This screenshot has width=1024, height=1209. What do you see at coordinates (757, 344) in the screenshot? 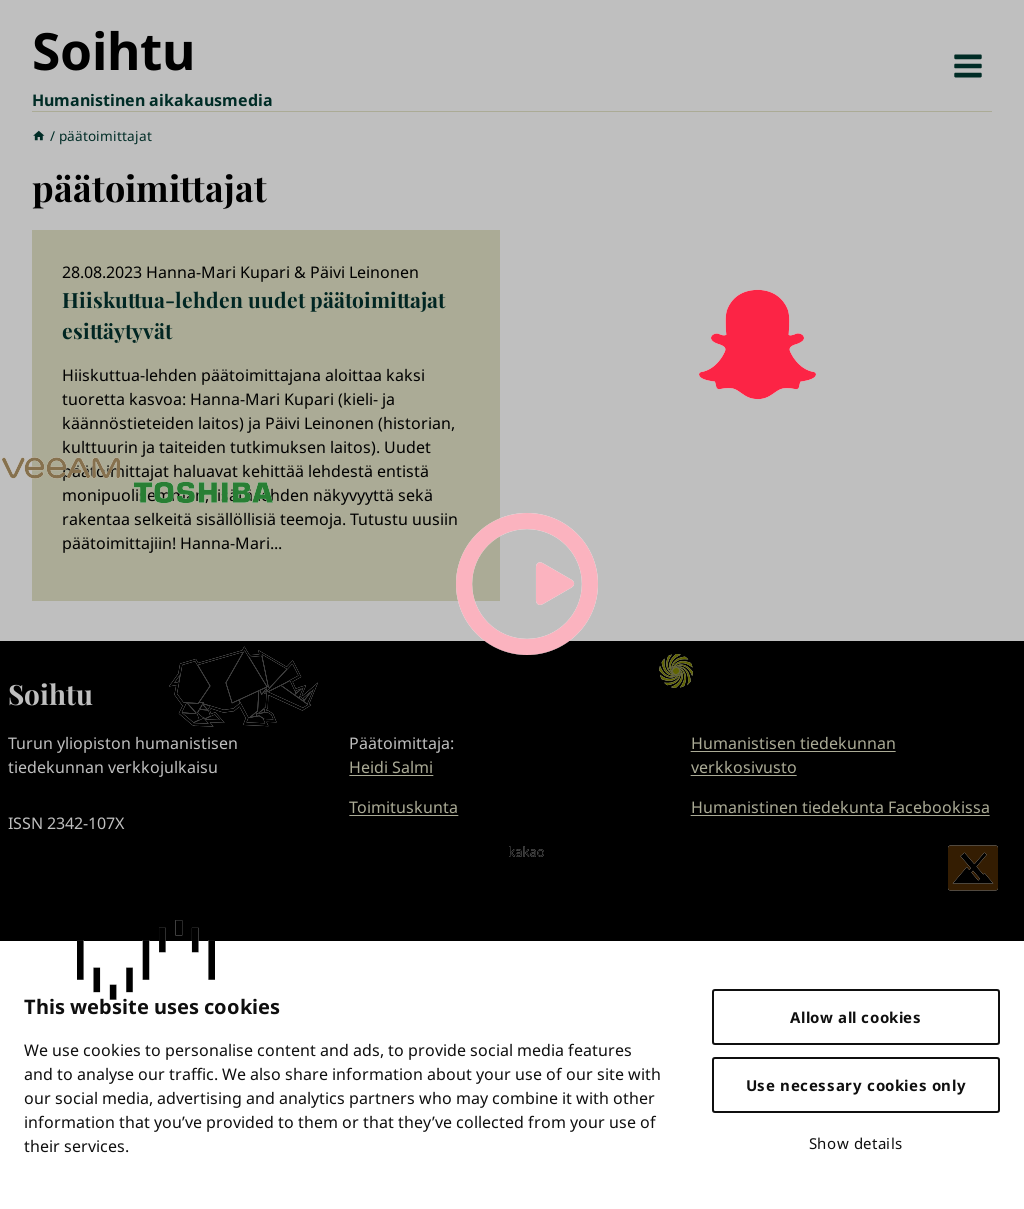
I see `open Snapchat app` at bounding box center [757, 344].